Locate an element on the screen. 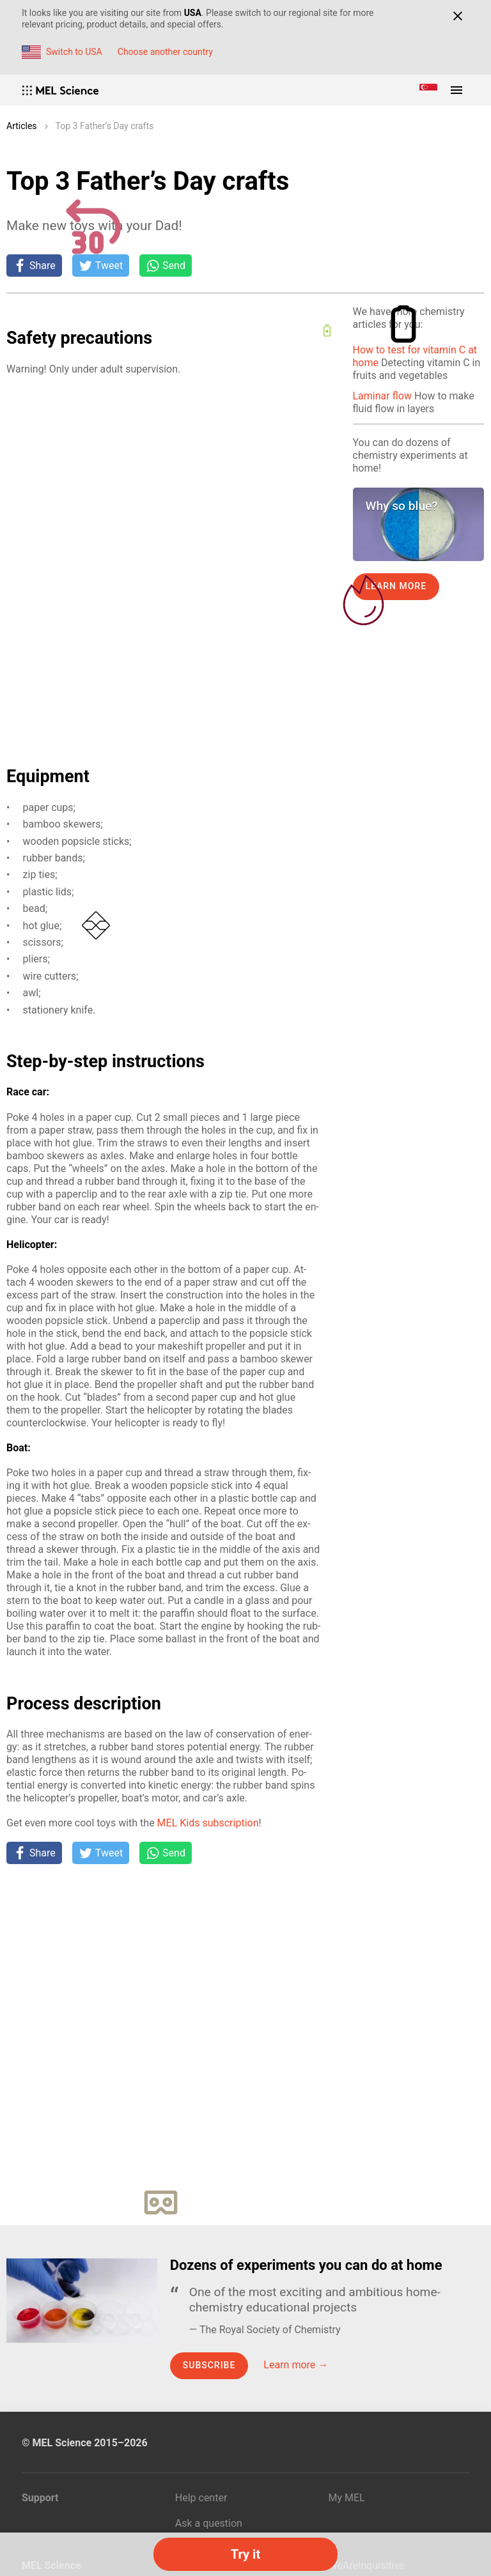 Image resolution: width=491 pixels, height=2576 pixels. skip back 30 seconds is located at coordinates (92, 228).